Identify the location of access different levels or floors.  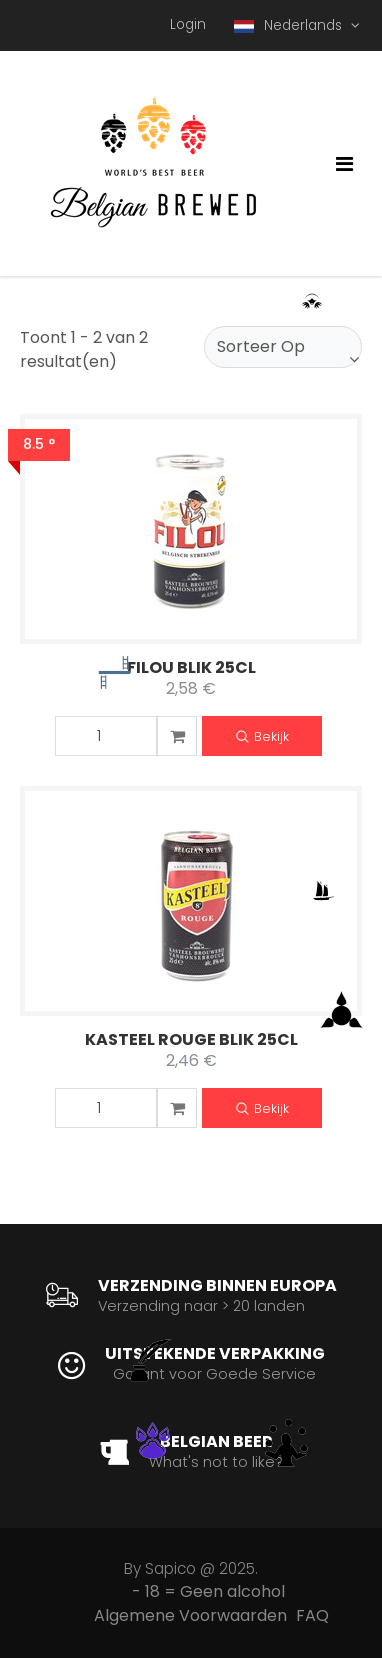
(114, 672).